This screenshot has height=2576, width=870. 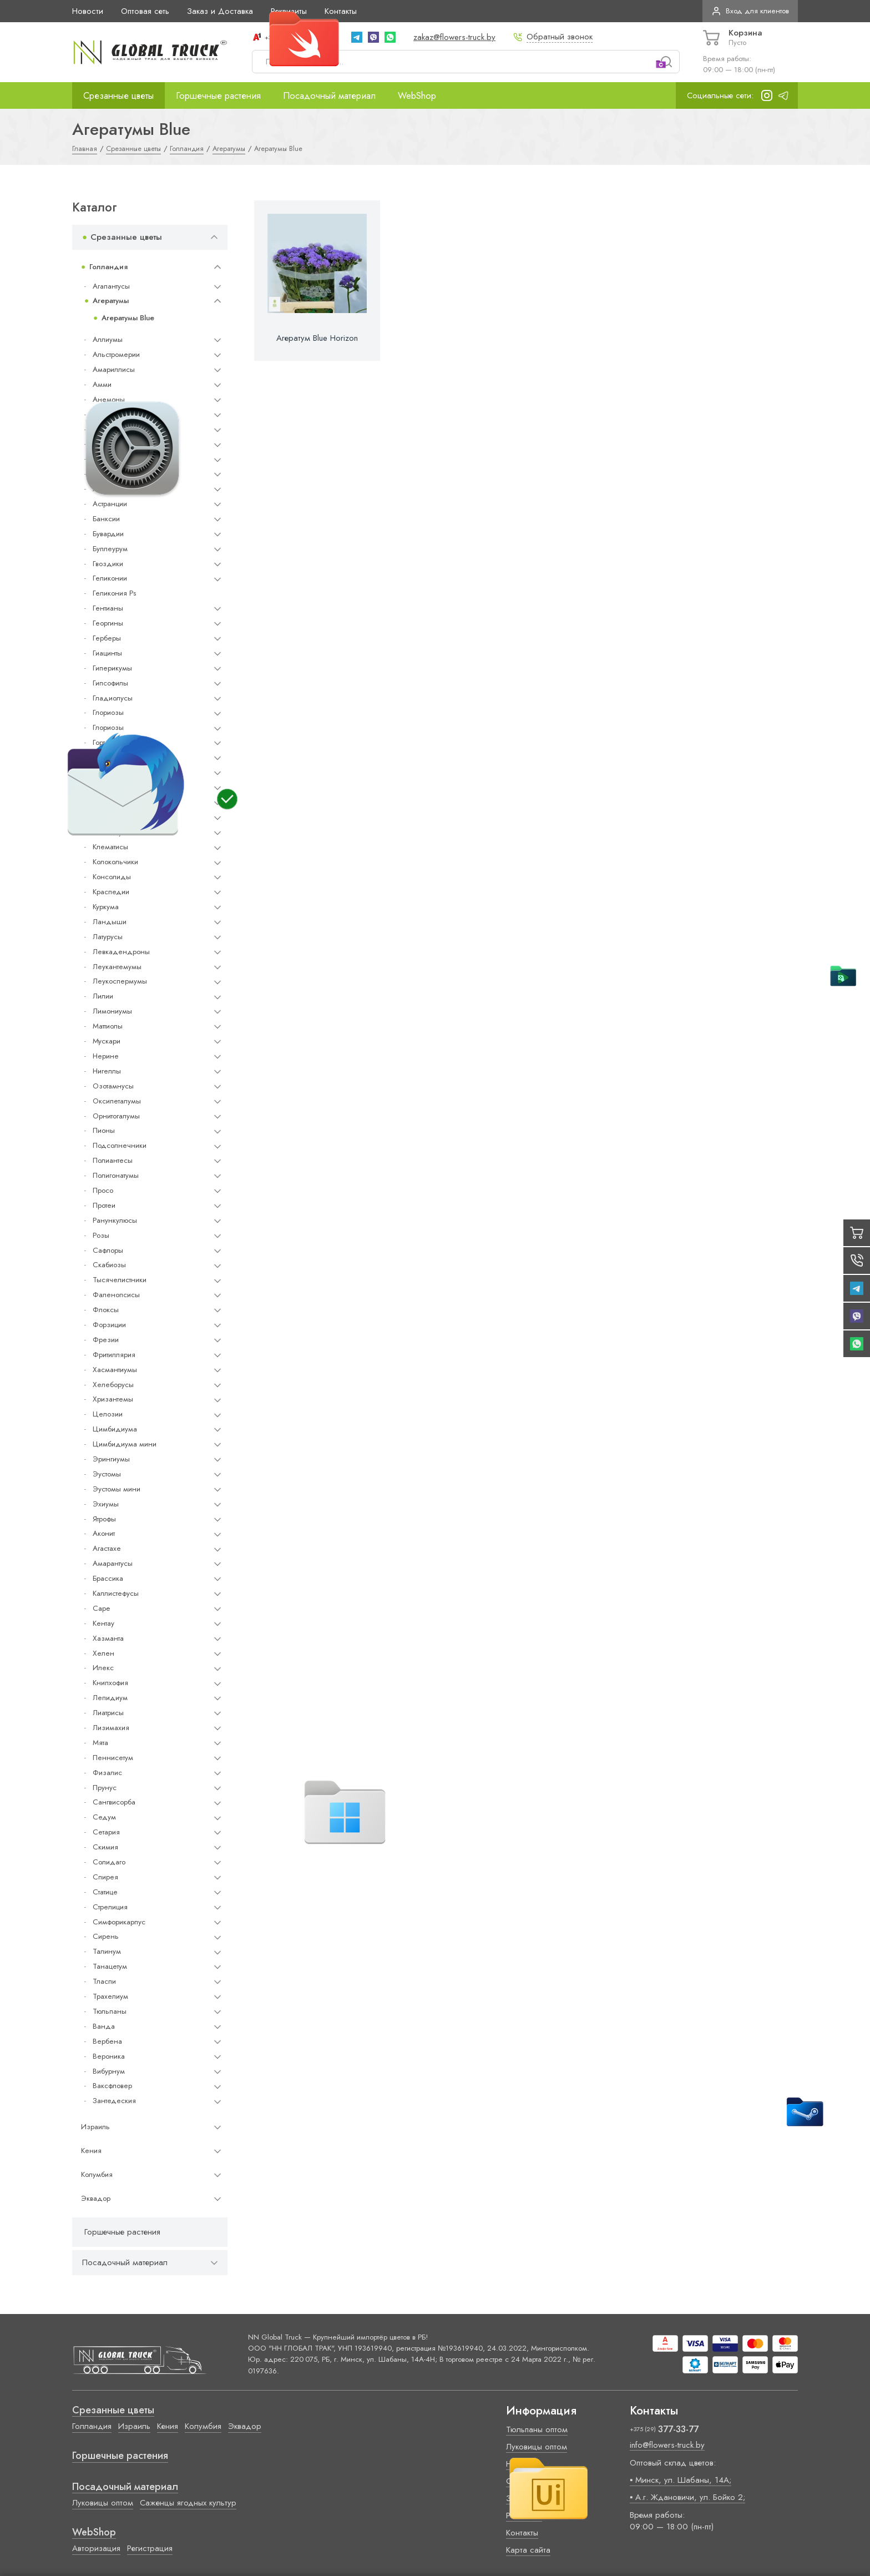 What do you see at coordinates (227, 799) in the screenshot?
I see `indicates dropbox file is fully synced` at bounding box center [227, 799].